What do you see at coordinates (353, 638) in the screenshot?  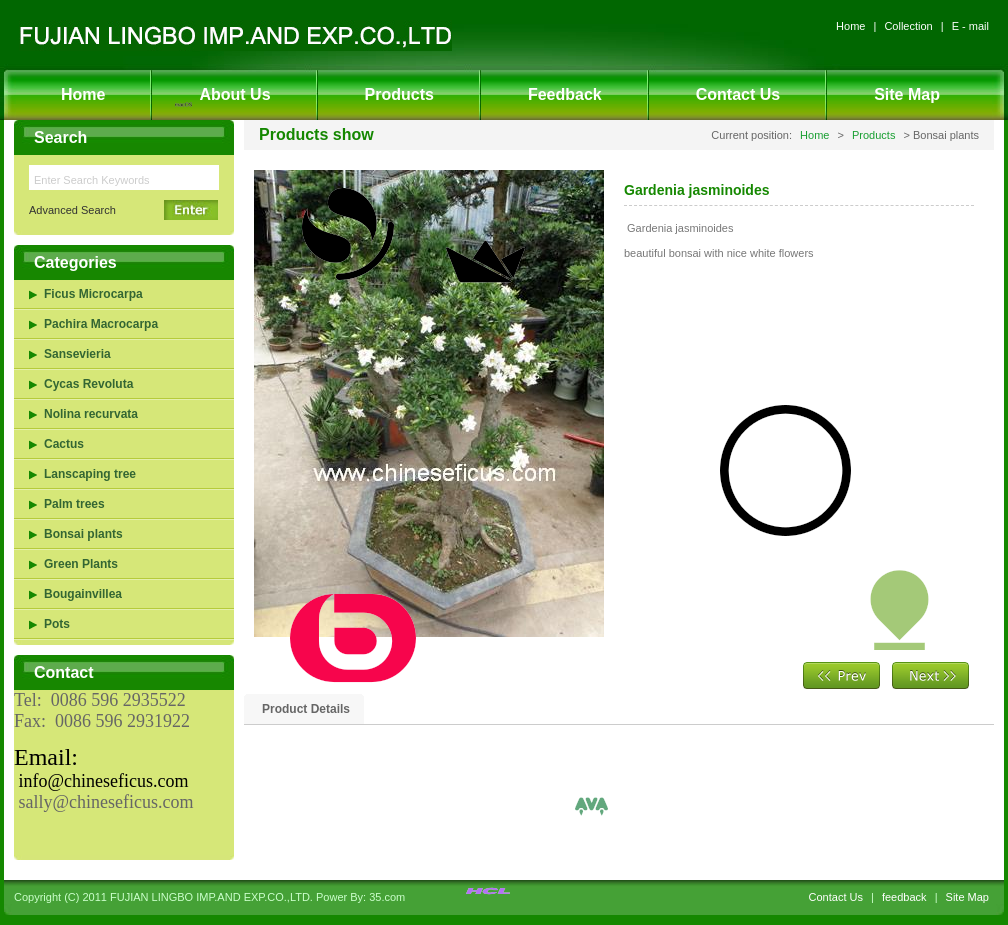 I see `boulanger brand logo` at bounding box center [353, 638].